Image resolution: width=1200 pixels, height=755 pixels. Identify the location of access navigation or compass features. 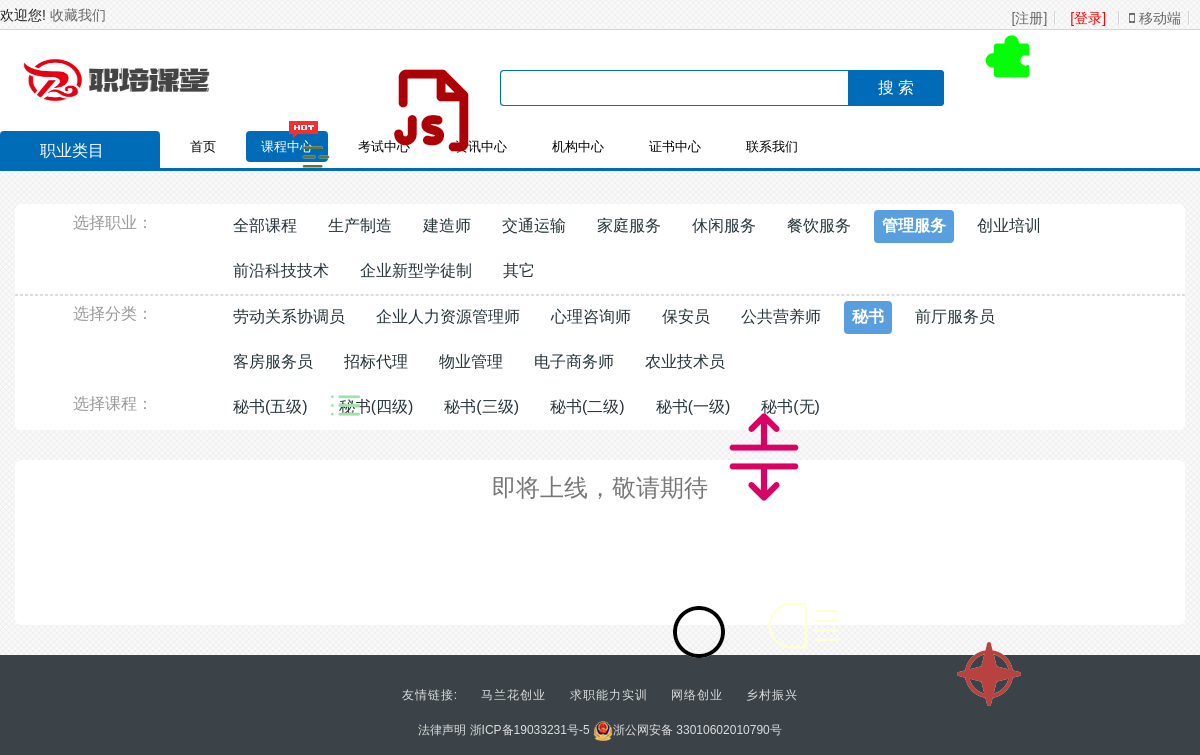
(989, 674).